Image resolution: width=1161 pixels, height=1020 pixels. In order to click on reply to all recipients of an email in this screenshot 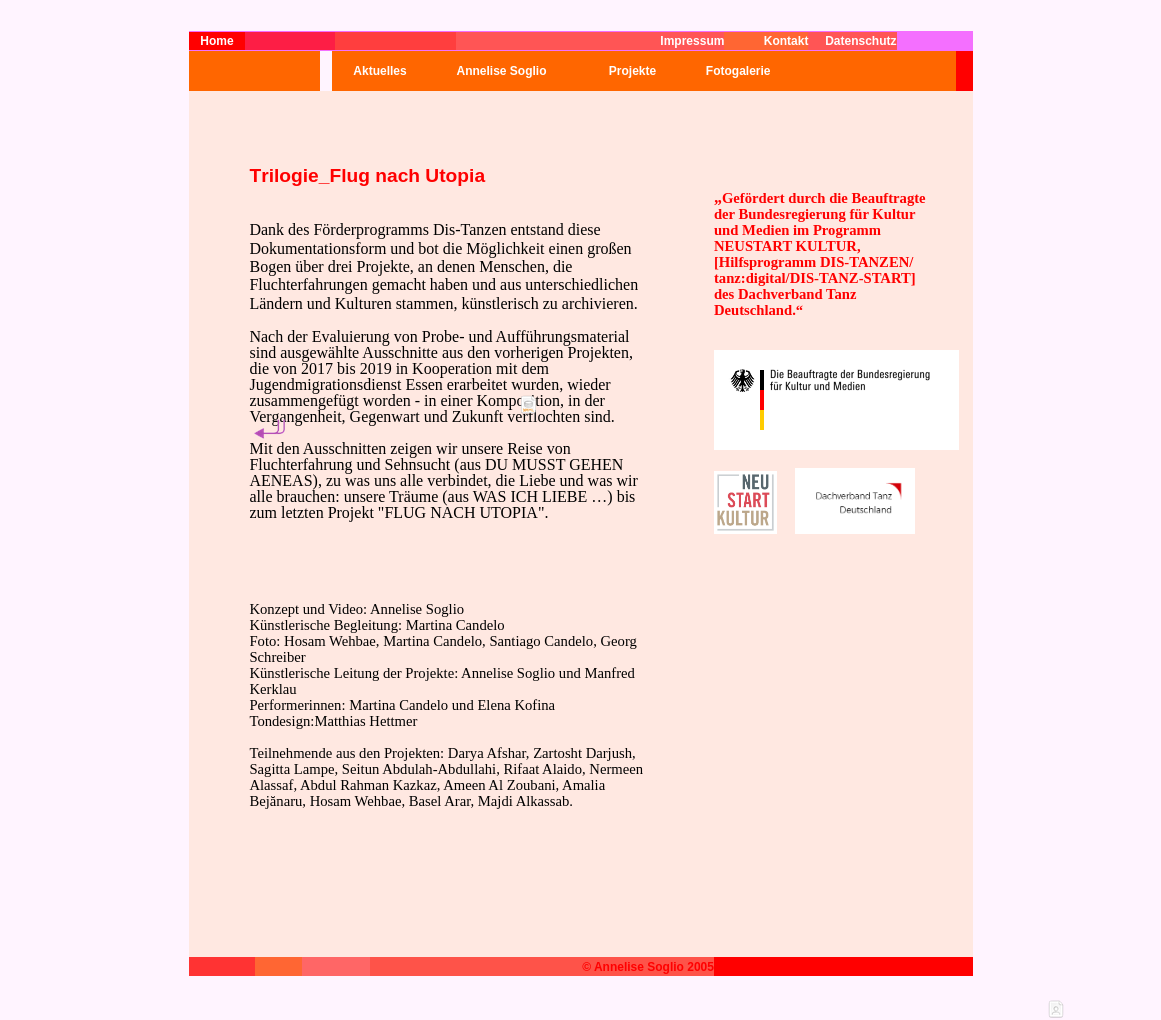, I will do `click(269, 429)`.